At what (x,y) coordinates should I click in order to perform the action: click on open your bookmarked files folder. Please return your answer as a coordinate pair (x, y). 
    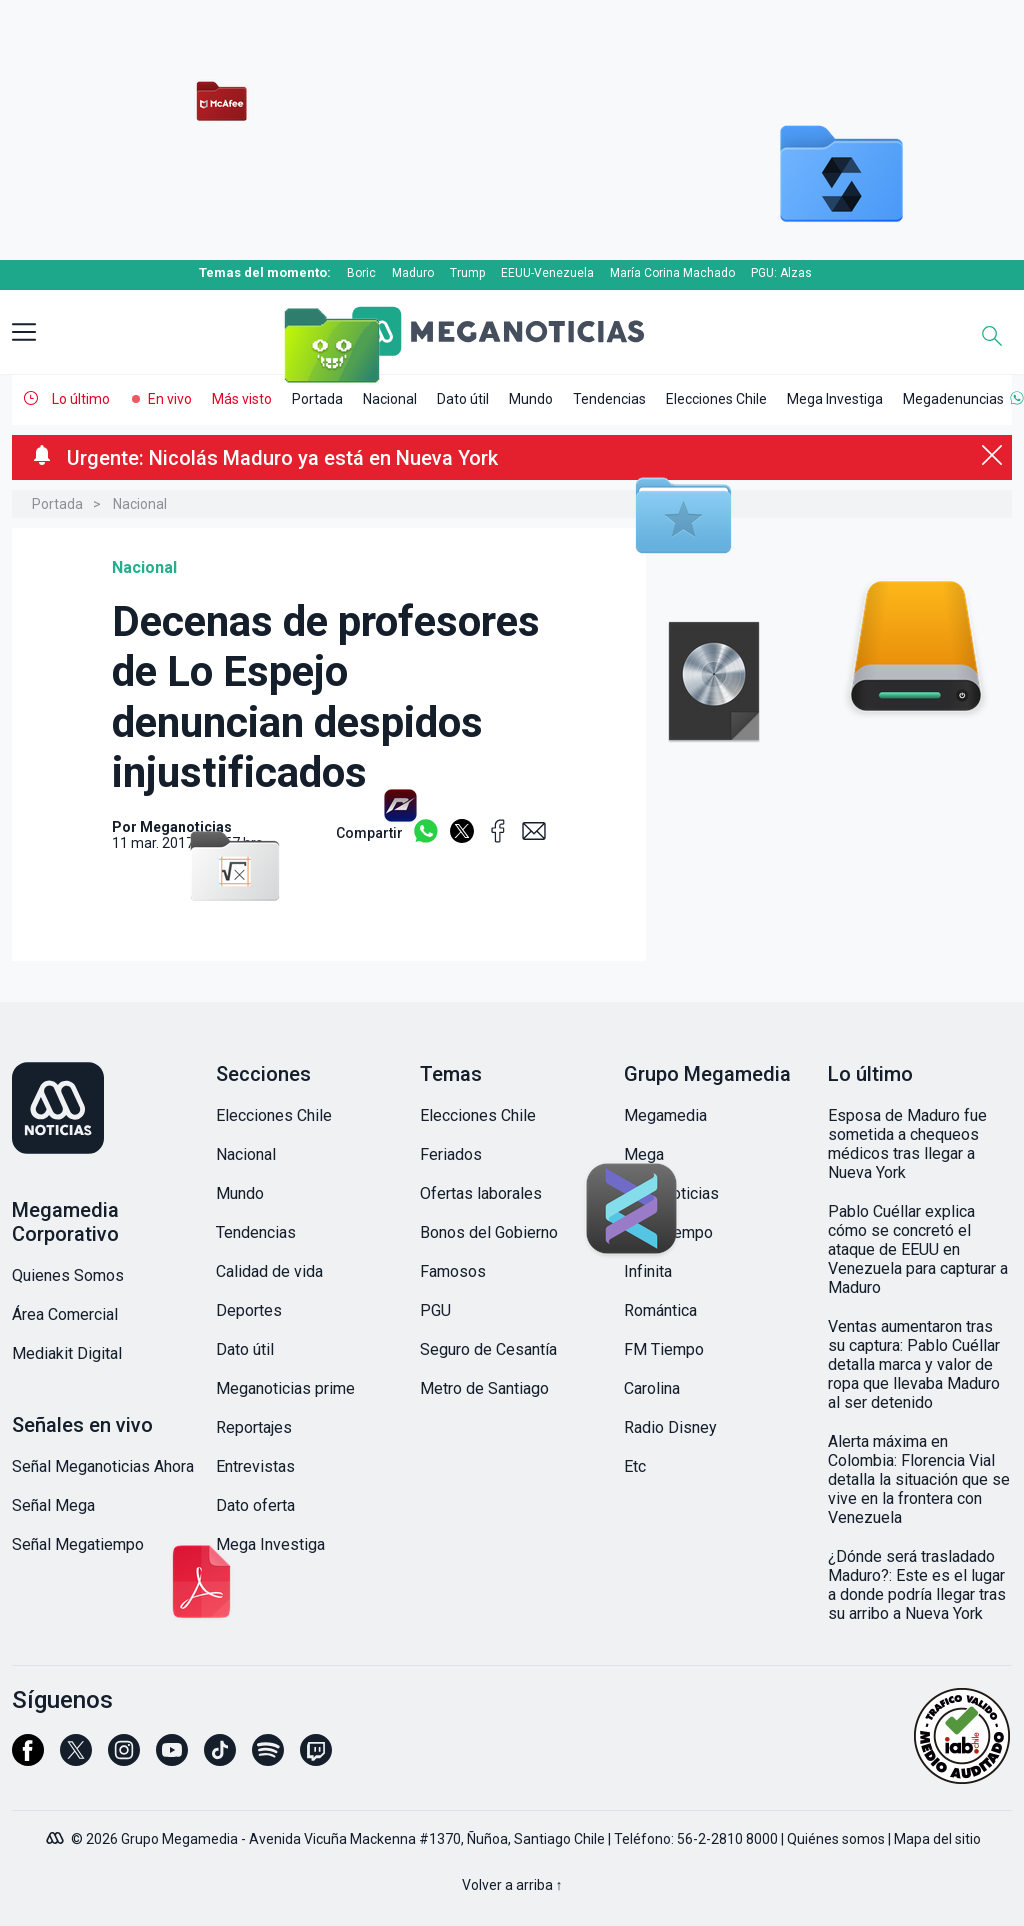
    Looking at the image, I should click on (683, 515).